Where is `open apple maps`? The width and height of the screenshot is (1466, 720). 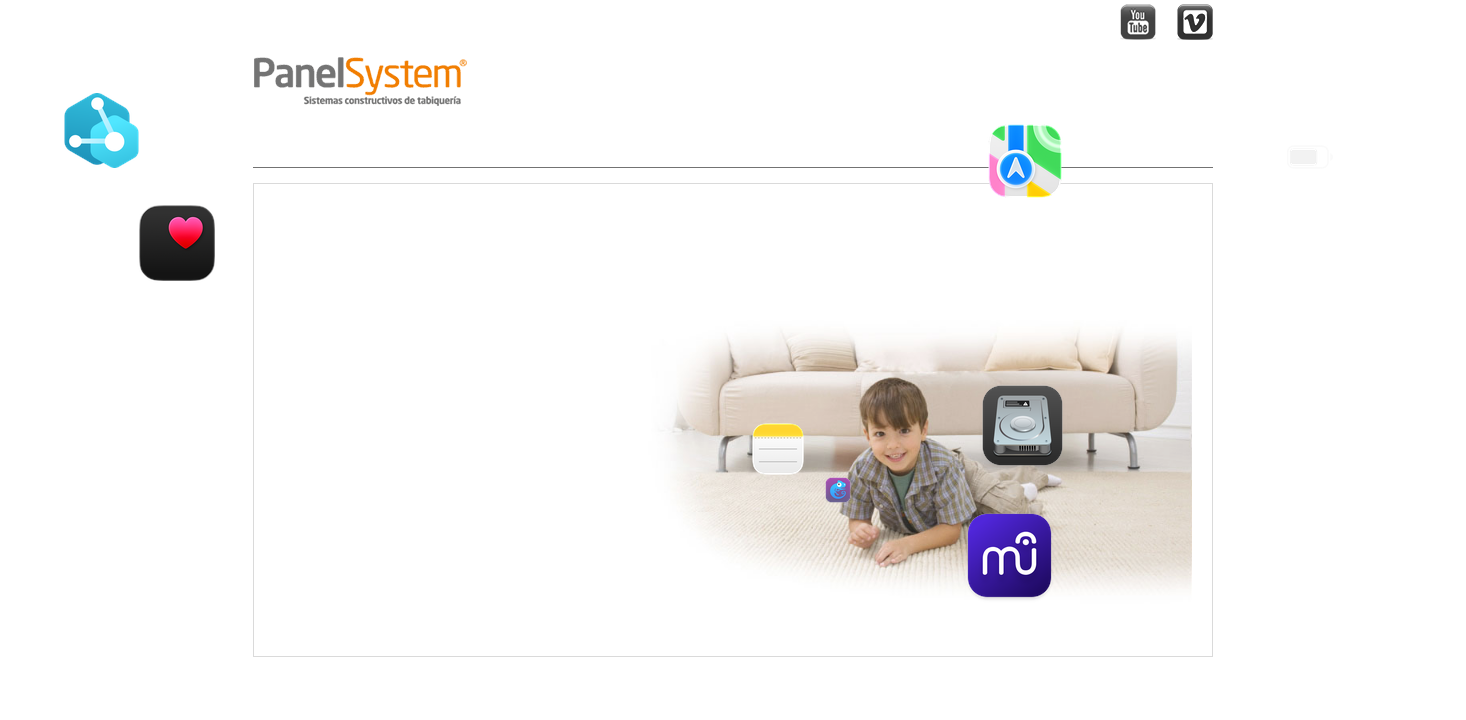 open apple maps is located at coordinates (1025, 161).